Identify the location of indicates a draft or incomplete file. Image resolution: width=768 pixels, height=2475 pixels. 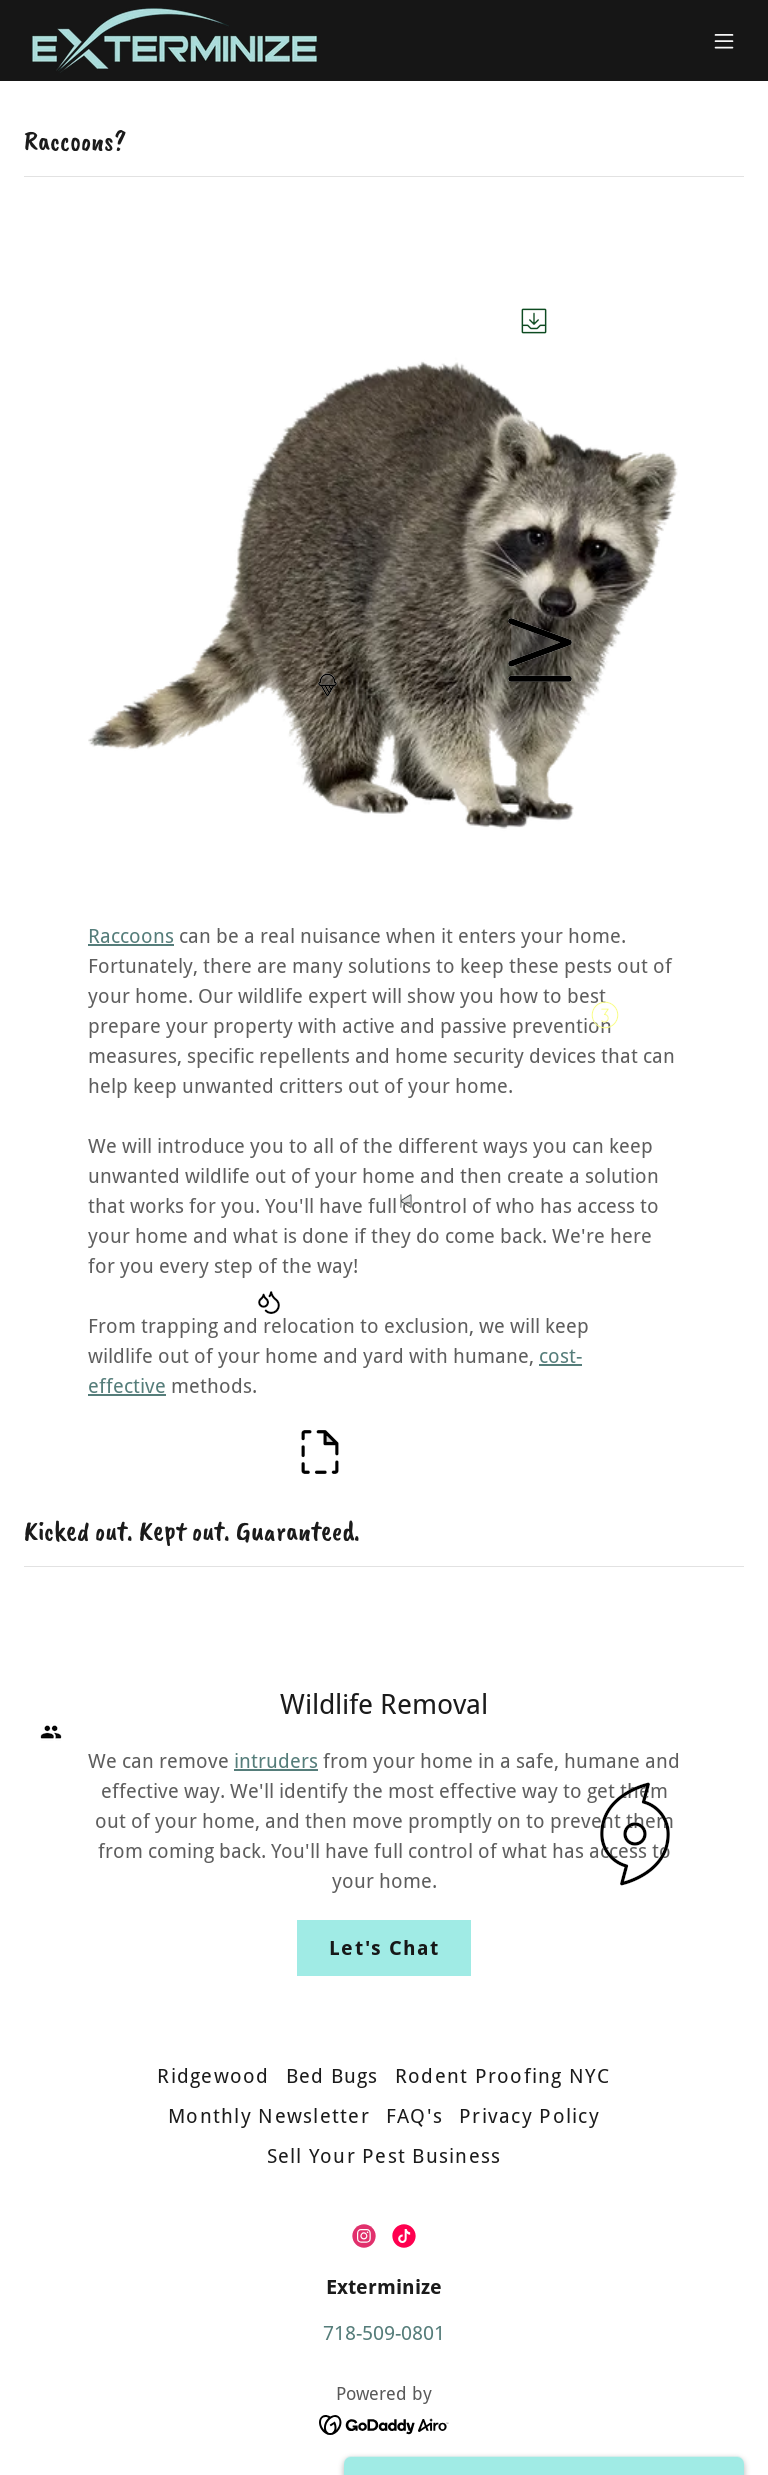
(320, 1452).